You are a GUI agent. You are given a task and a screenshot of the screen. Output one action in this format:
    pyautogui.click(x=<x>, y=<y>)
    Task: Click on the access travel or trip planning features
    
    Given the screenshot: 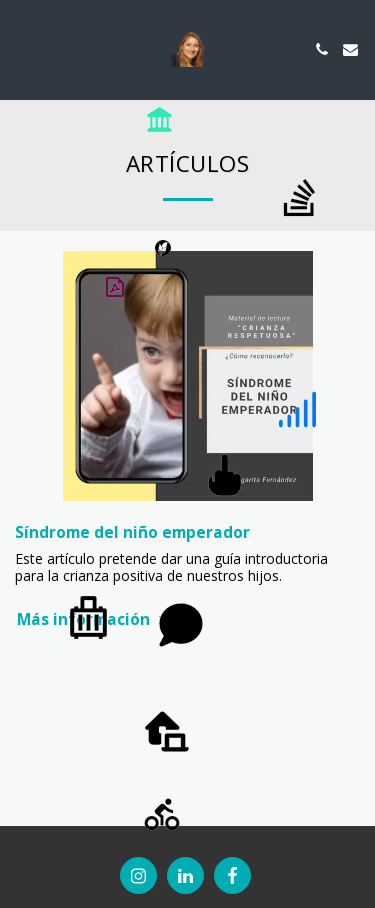 What is the action you would take?
    pyautogui.click(x=88, y=618)
    